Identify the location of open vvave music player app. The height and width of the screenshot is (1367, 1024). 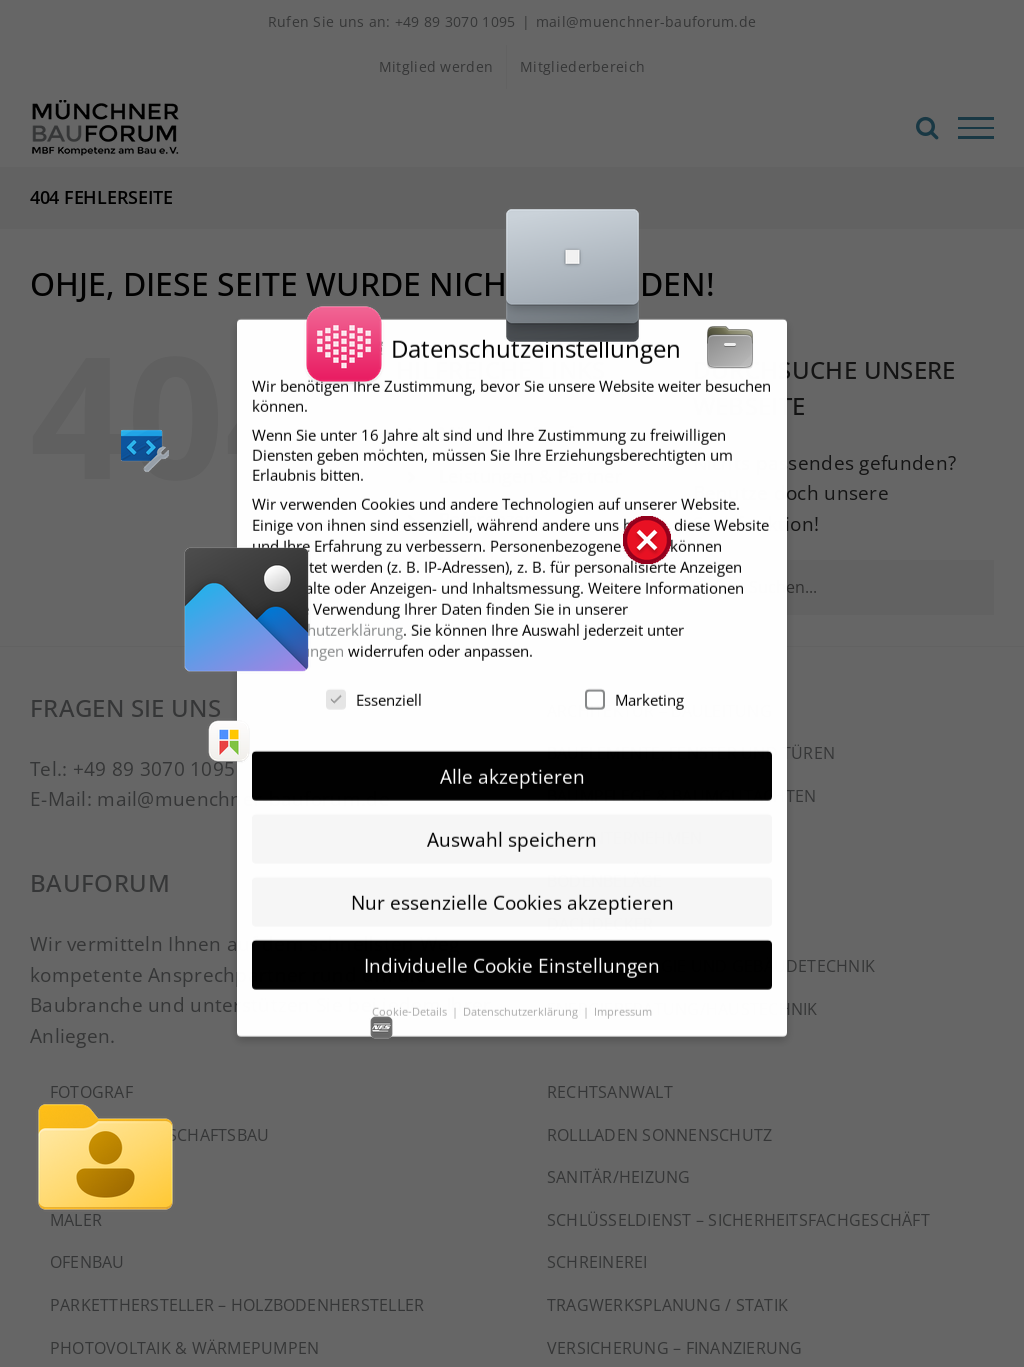
(344, 344).